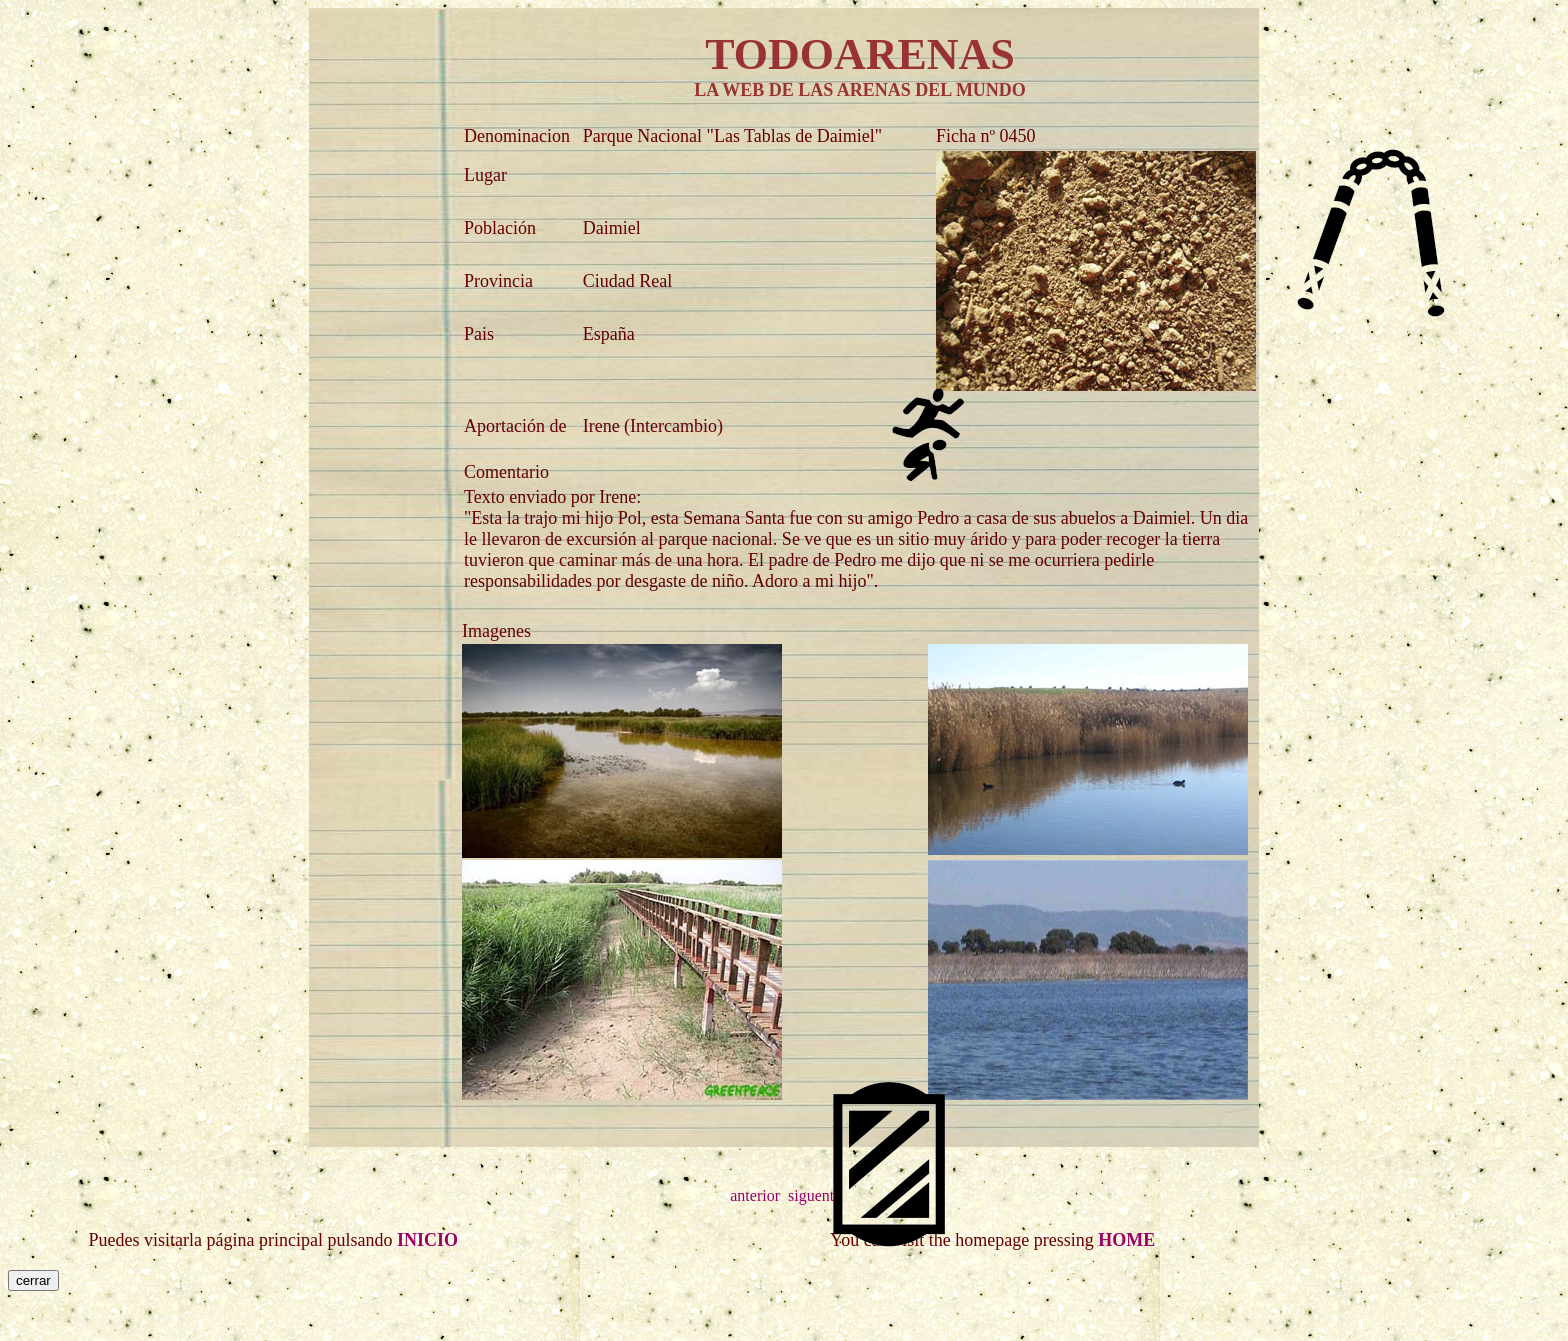  I want to click on view mirror or reflection feature, so click(888, 1163).